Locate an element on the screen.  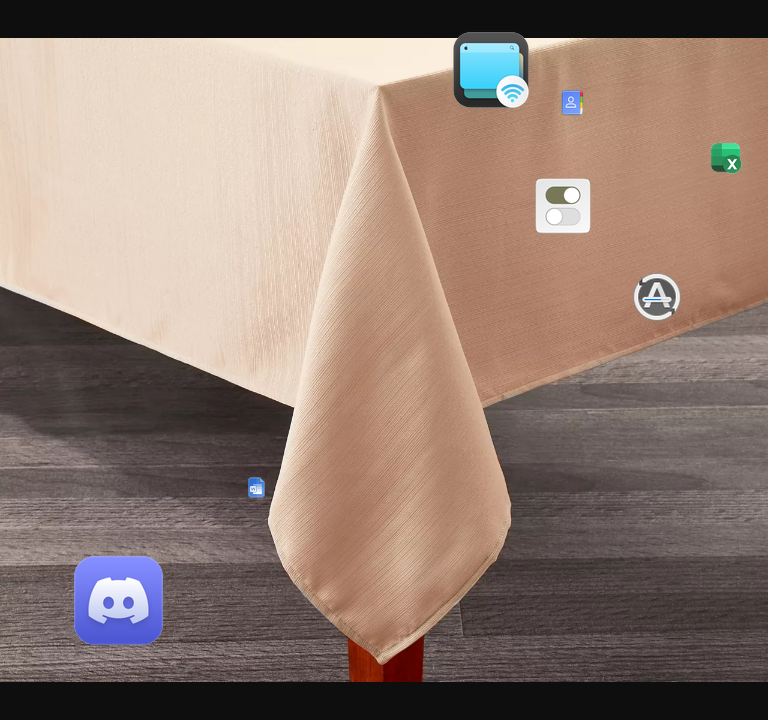
open the software updater application is located at coordinates (657, 297).